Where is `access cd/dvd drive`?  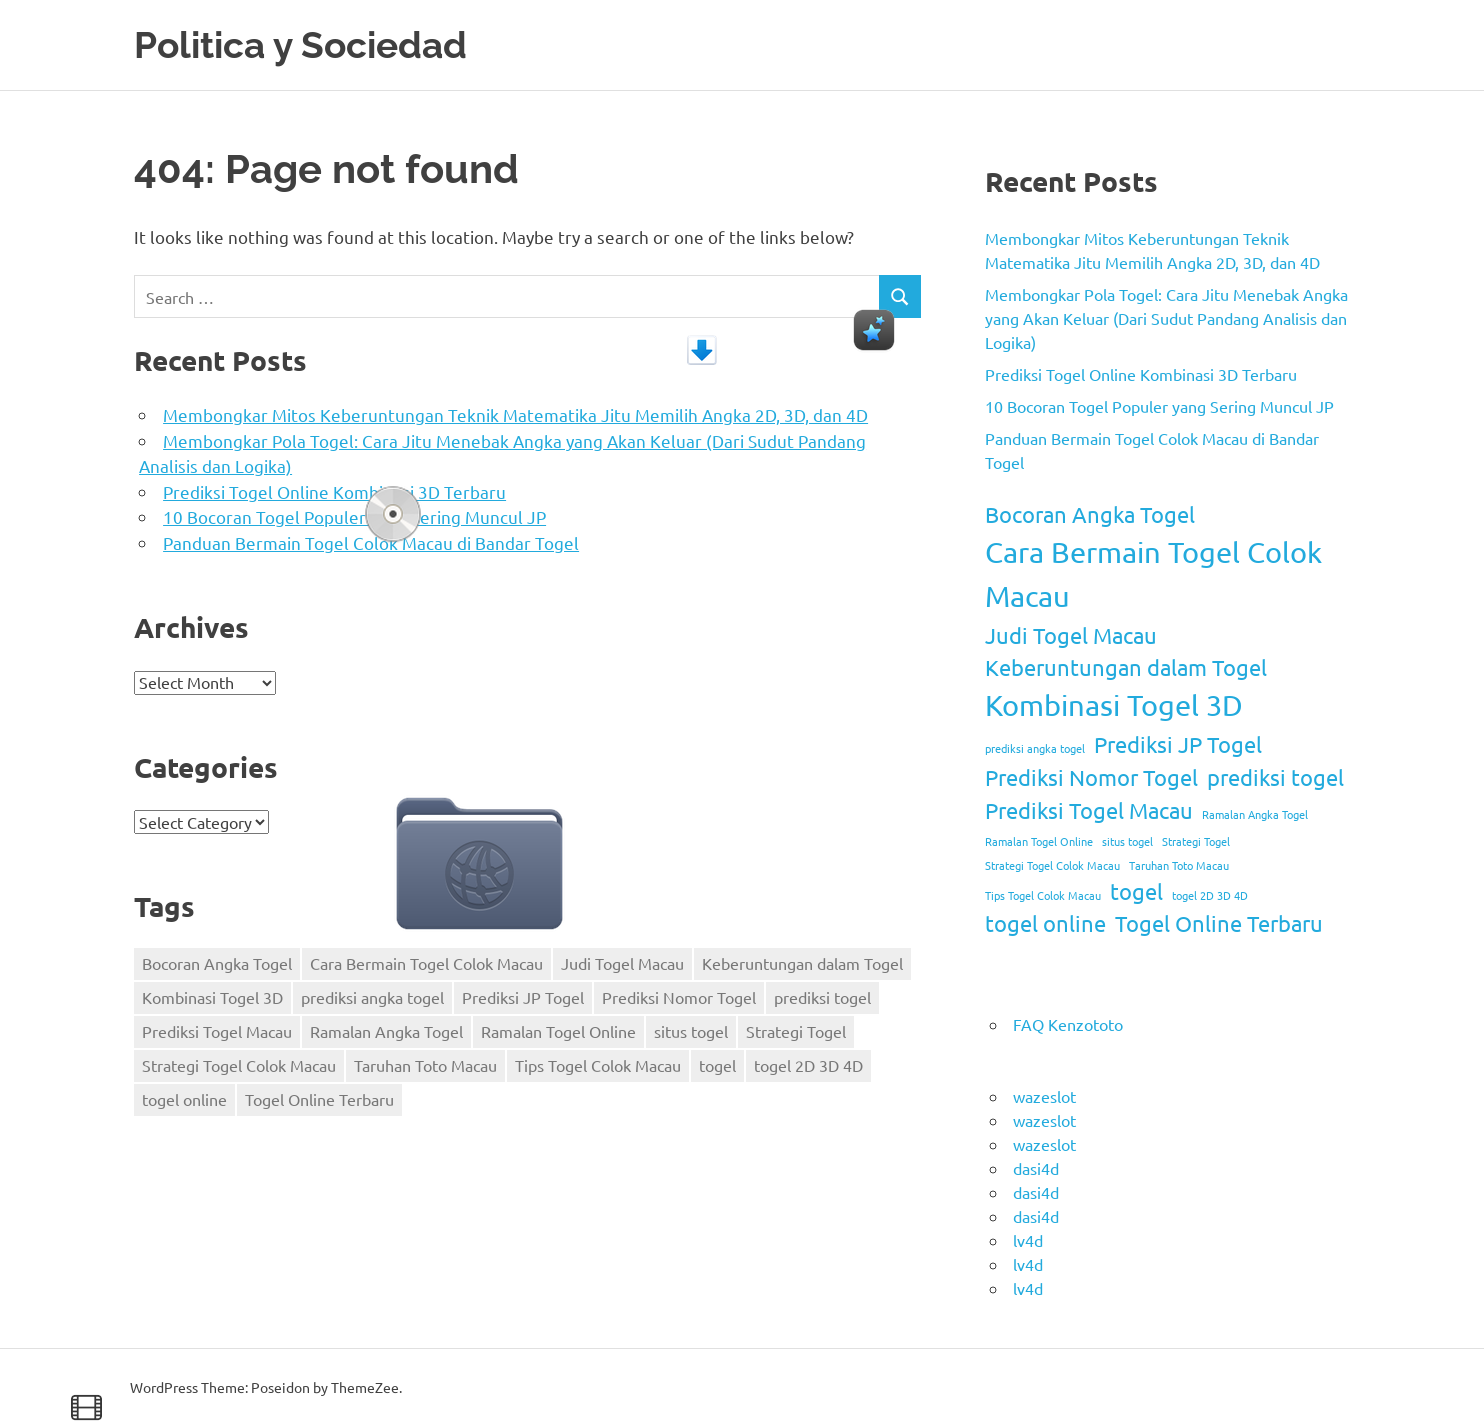
access cd/dvd drive is located at coordinates (393, 514).